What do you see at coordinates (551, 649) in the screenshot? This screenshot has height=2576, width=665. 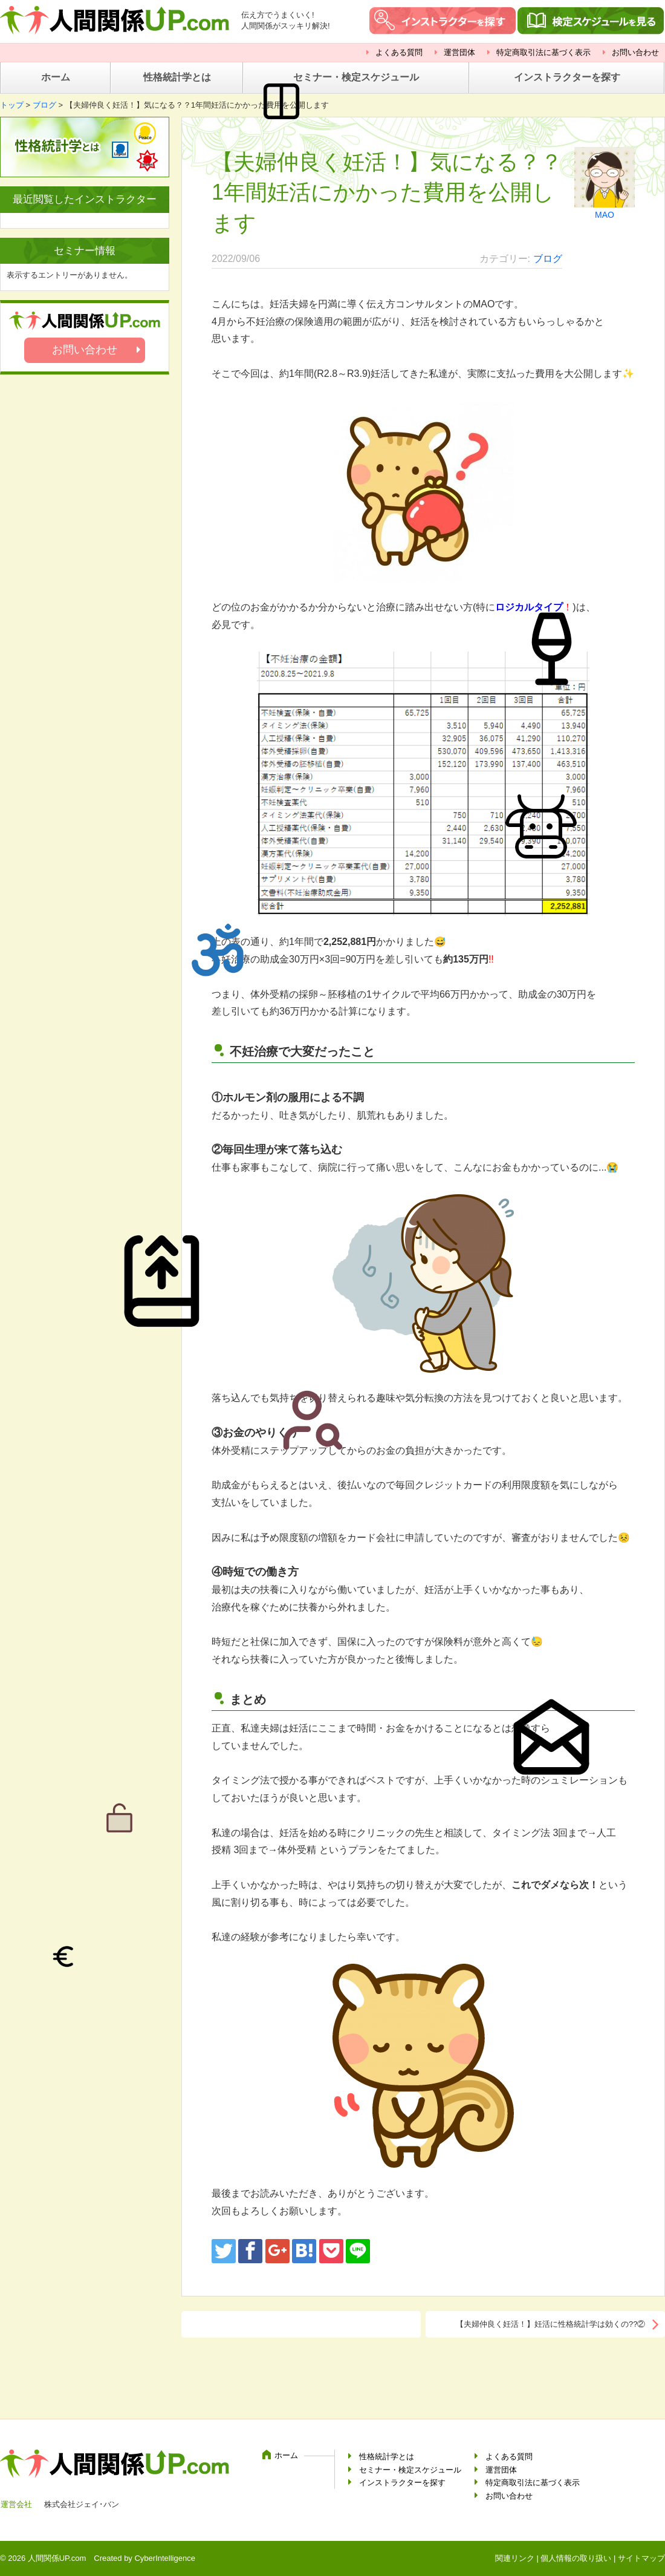 I see `browse wine selection or menu` at bounding box center [551, 649].